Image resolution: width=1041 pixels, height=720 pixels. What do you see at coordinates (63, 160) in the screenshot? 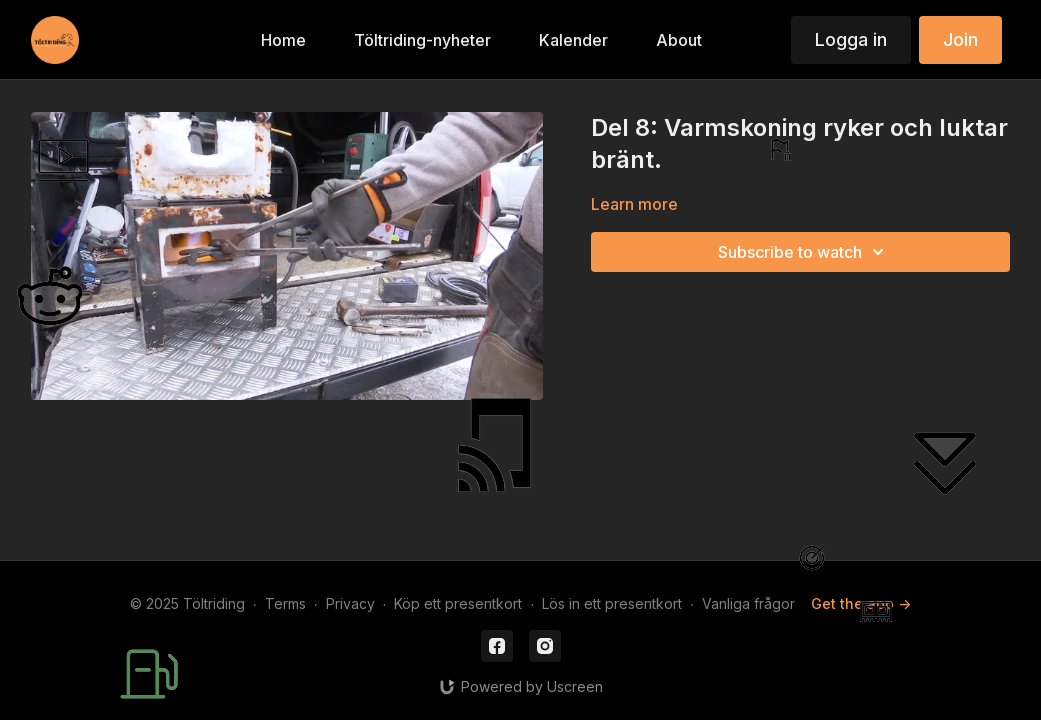
I see `play or watch a video` at bounding box center [63, 160].